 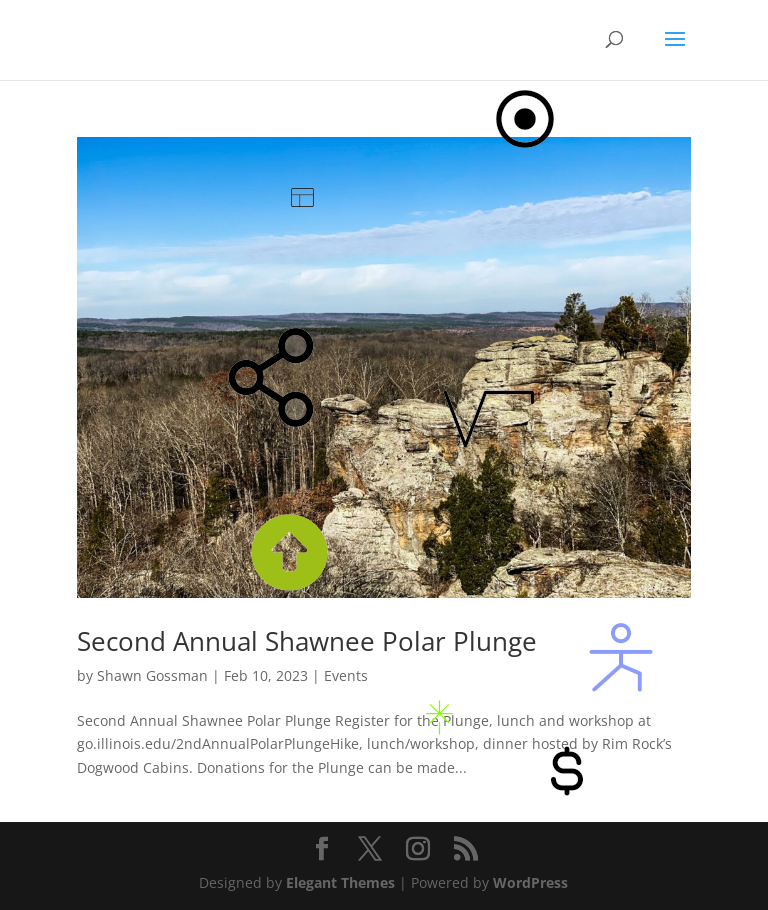 What do you see at coordinates (289, 552) in the screenshot?
I see `upload a file or document` at bounding box center [289, 552].